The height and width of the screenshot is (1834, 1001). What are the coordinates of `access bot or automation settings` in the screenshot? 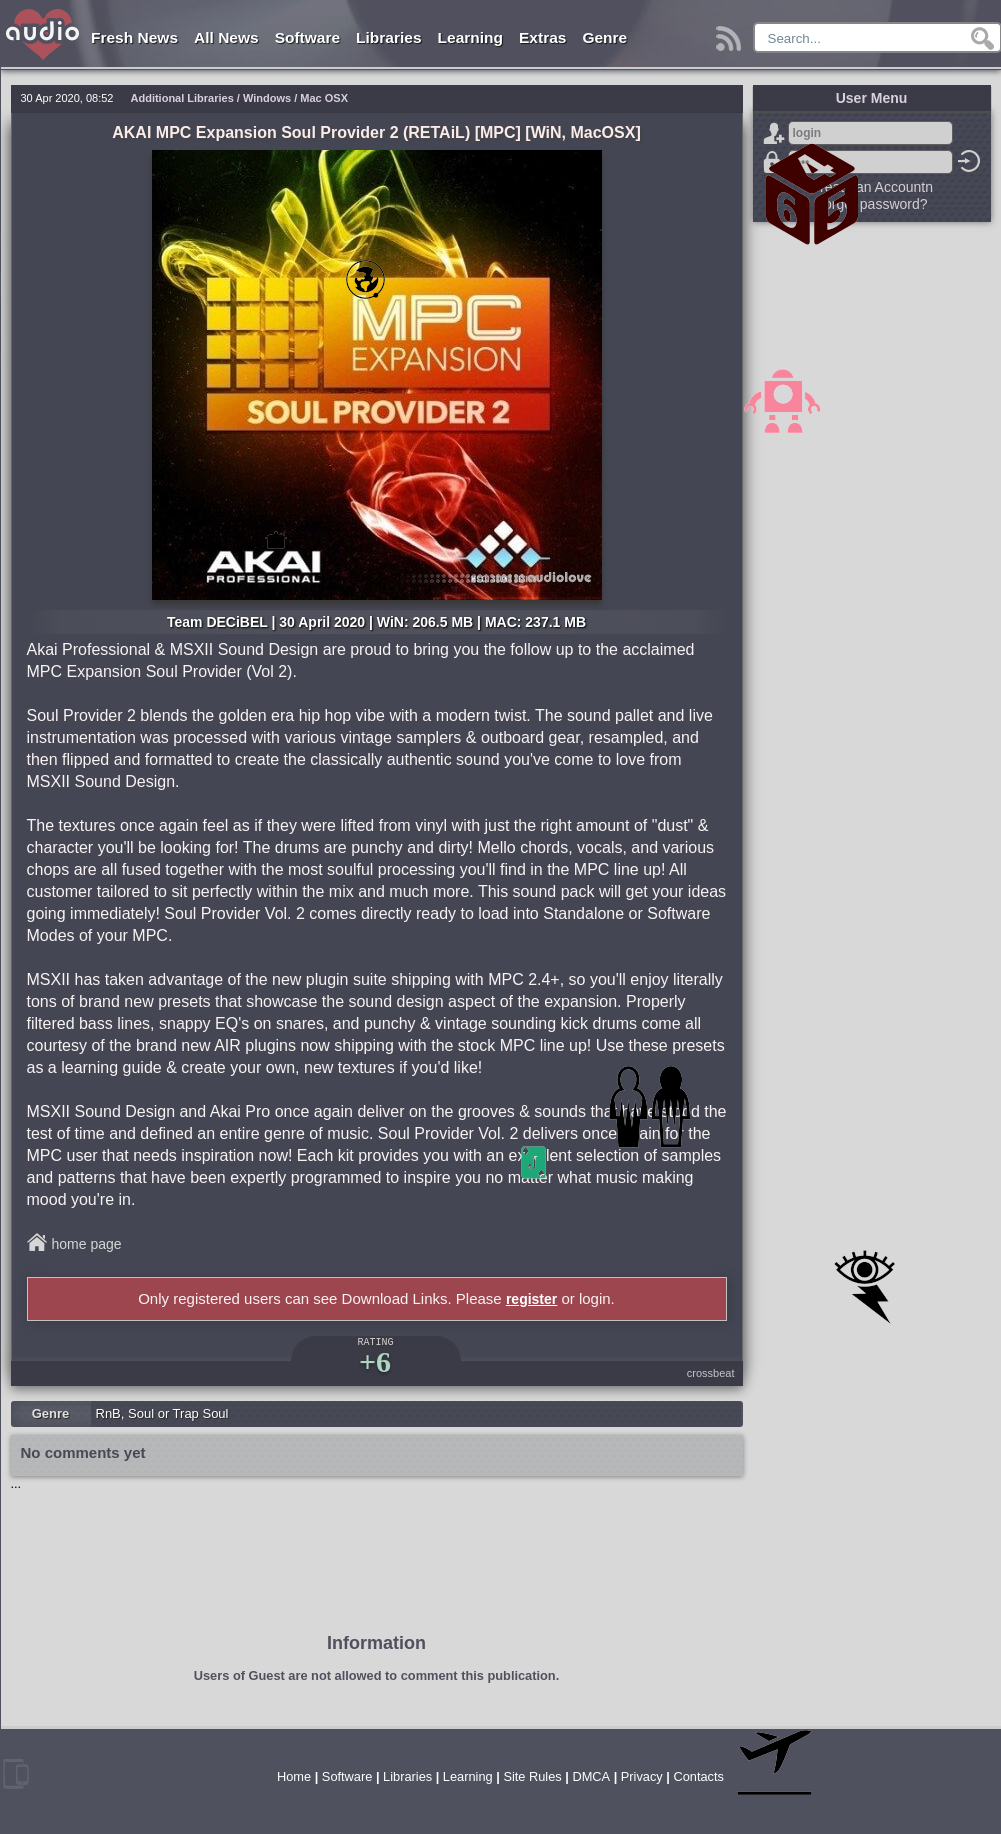 It's located at (782, 401).